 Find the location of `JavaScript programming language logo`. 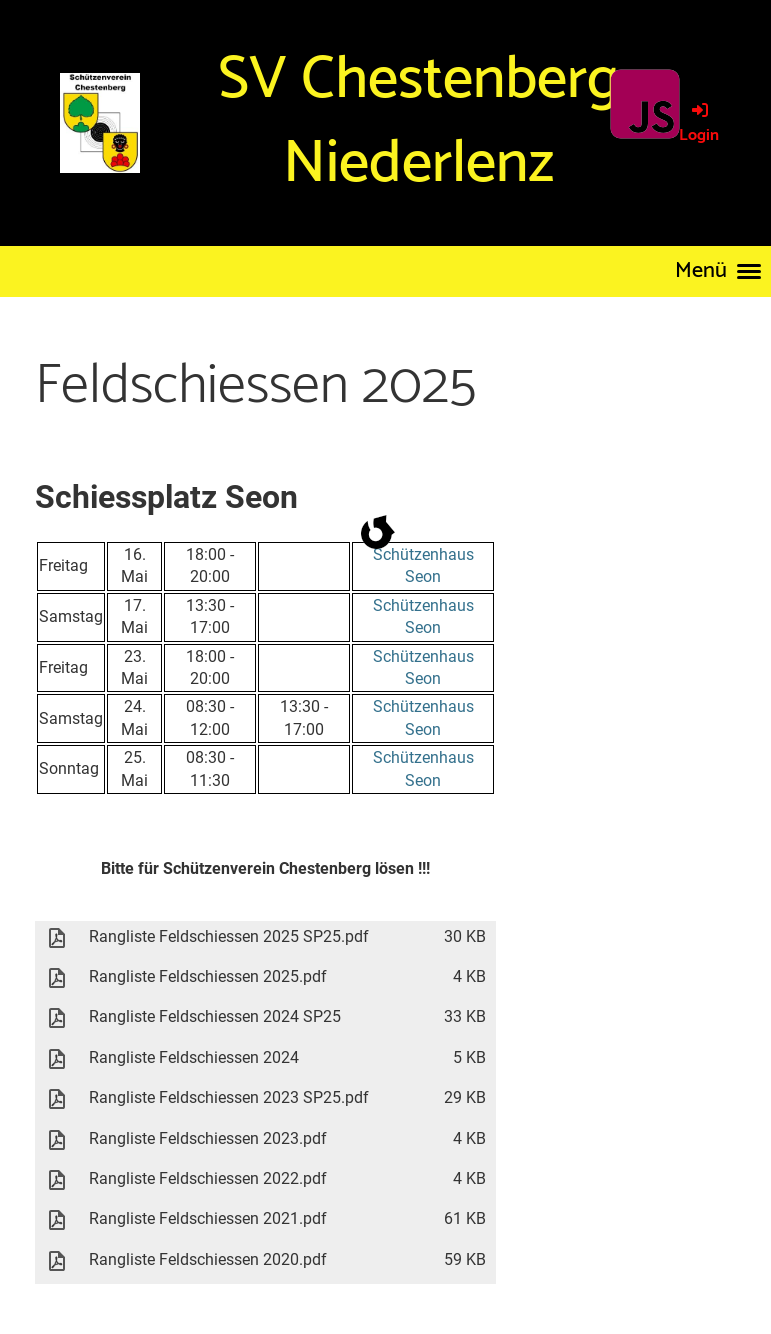

JavaScript programming language logo is located at coordinates (645, 104).